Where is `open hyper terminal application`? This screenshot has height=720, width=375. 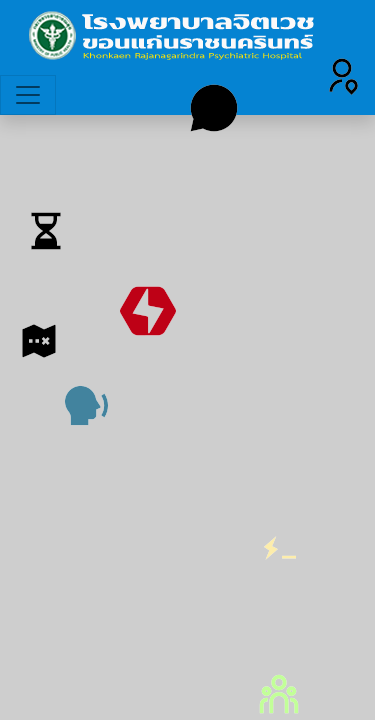 open hyper terminal application is located at coordinates (280, 548).